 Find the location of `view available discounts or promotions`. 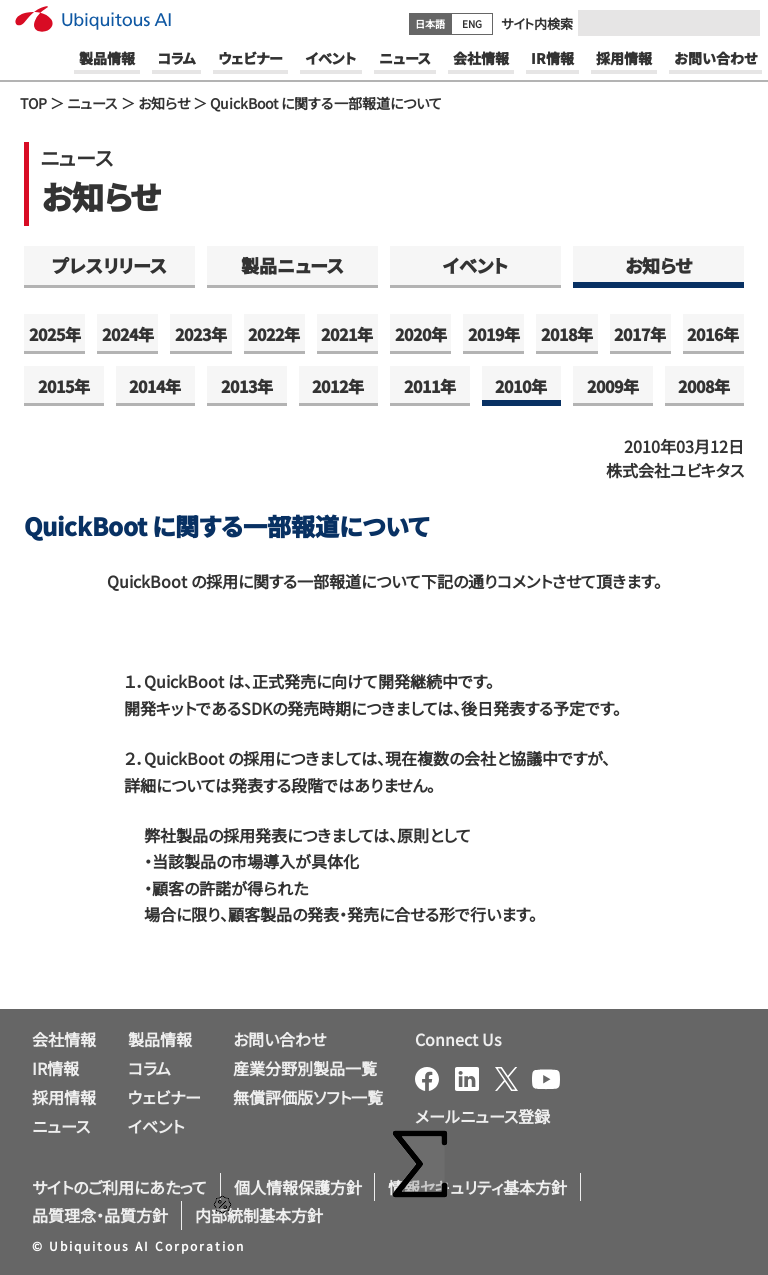

view available discounts or promotions is located at coordinates (222, 1204).